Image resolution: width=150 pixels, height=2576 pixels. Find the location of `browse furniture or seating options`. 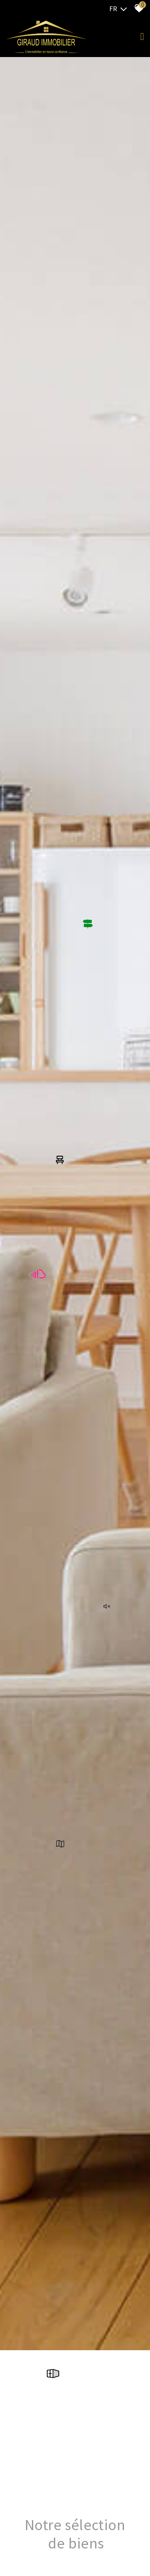

browse furniture or seating options is located at coordinates (60, 1160).